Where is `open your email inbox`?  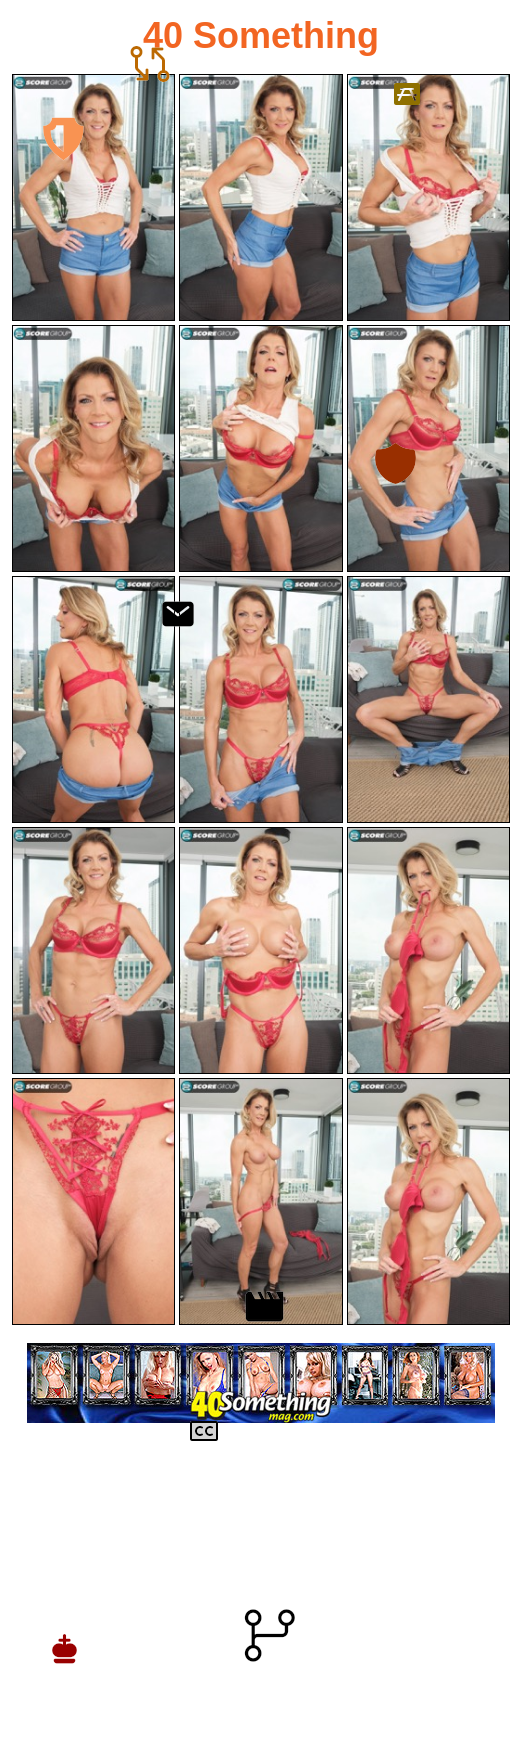 open your email inbox is located at coordinates (178, 614).